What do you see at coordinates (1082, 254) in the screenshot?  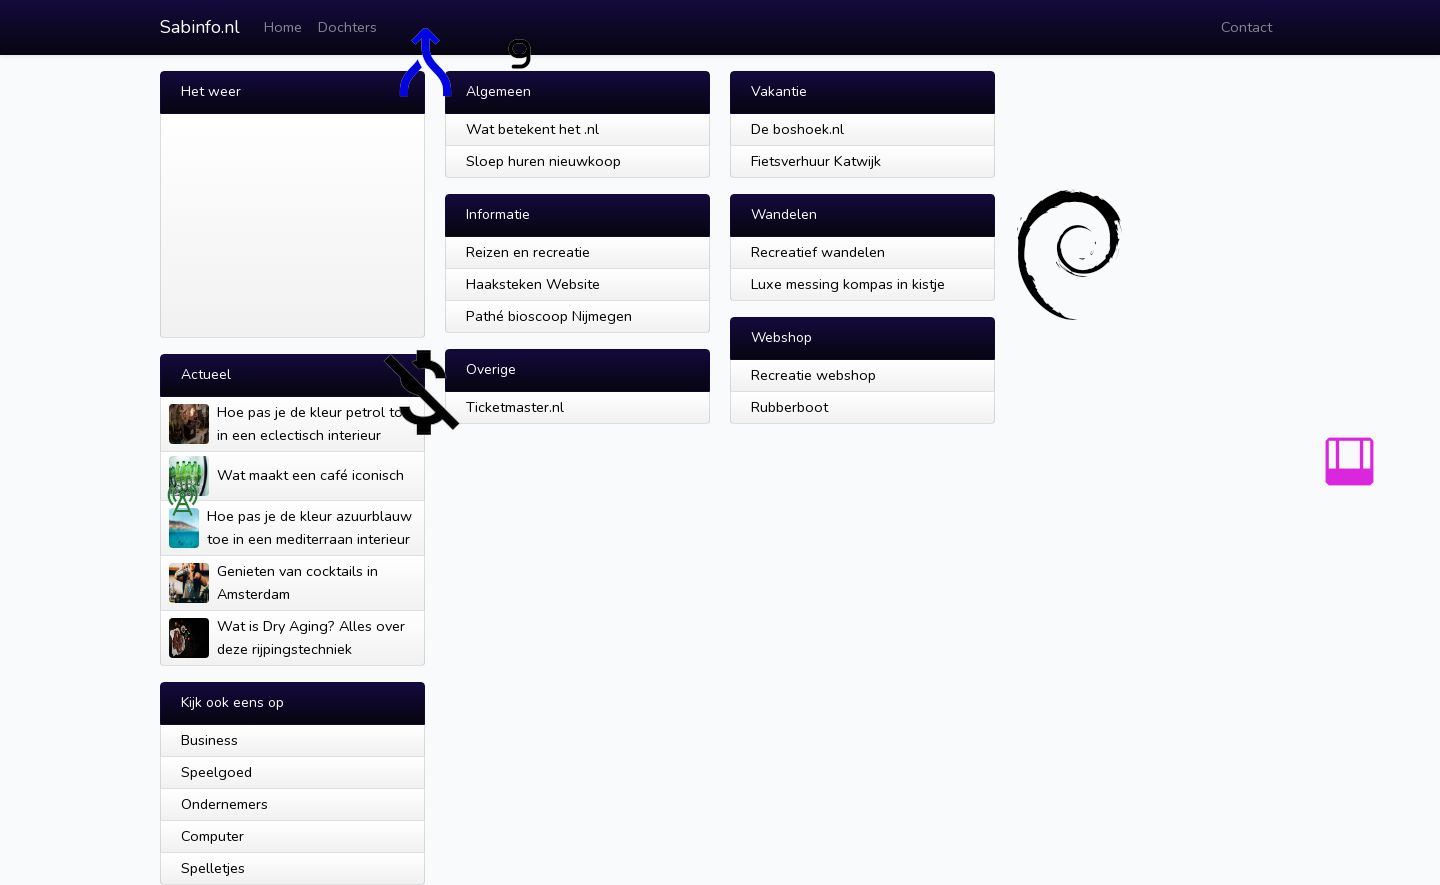 I see `open a debian linux terminal session` at bounding box center [1082, 254].